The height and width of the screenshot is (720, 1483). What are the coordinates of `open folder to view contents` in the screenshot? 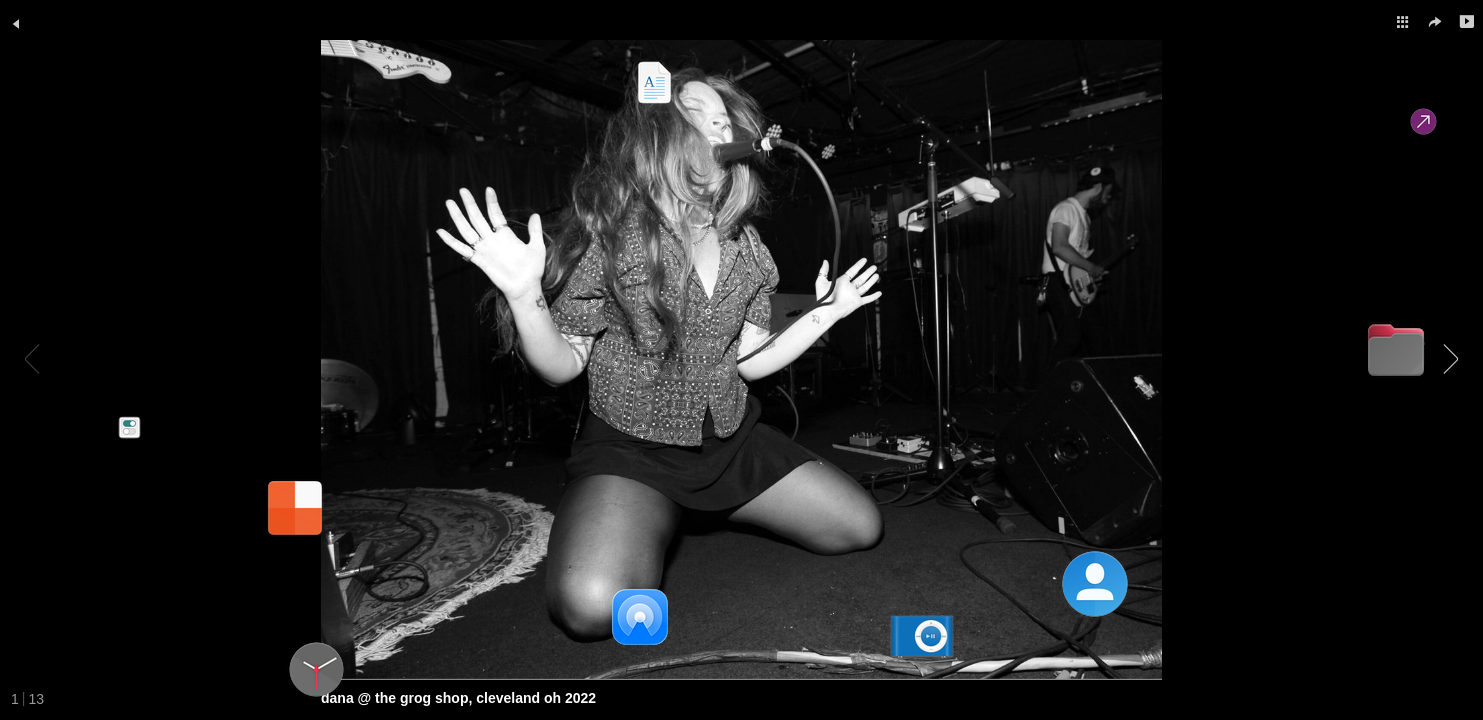 It's located at (1396, 350).